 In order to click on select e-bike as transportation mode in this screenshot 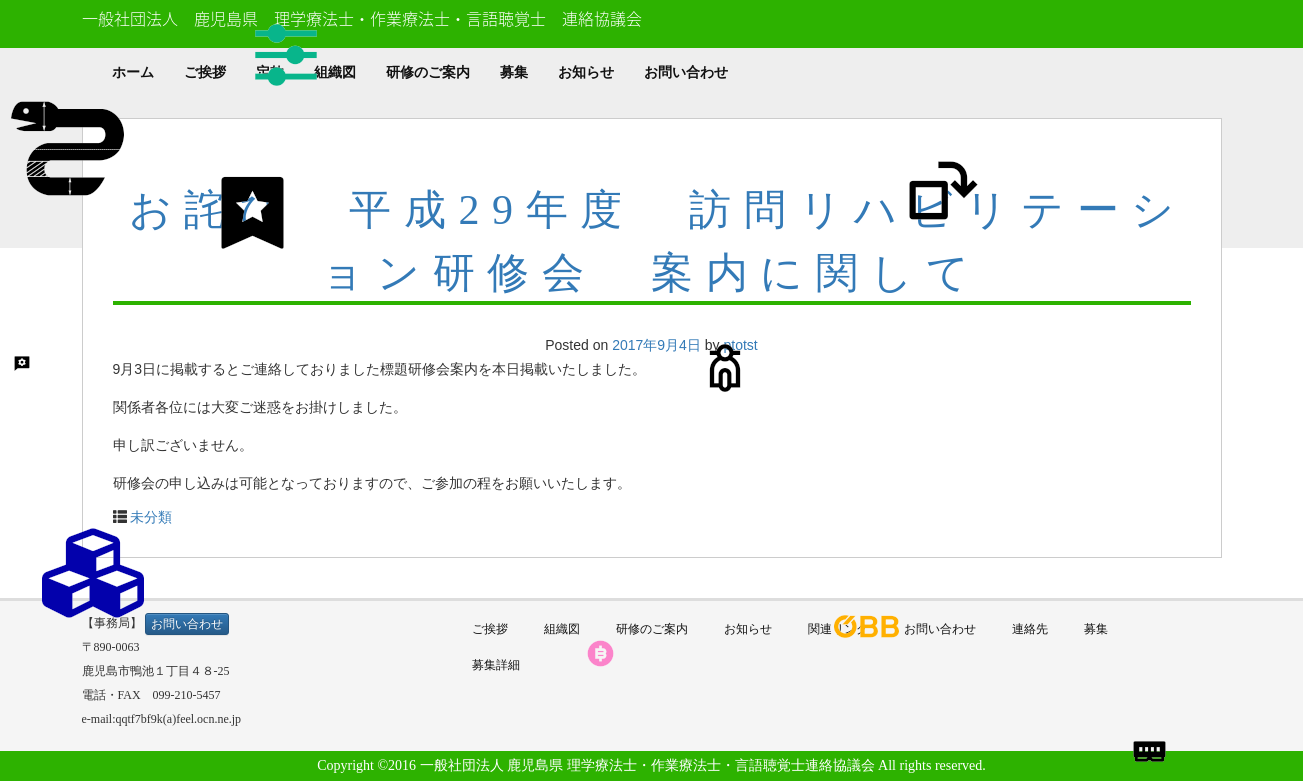, I will do `click(725, 368)`.